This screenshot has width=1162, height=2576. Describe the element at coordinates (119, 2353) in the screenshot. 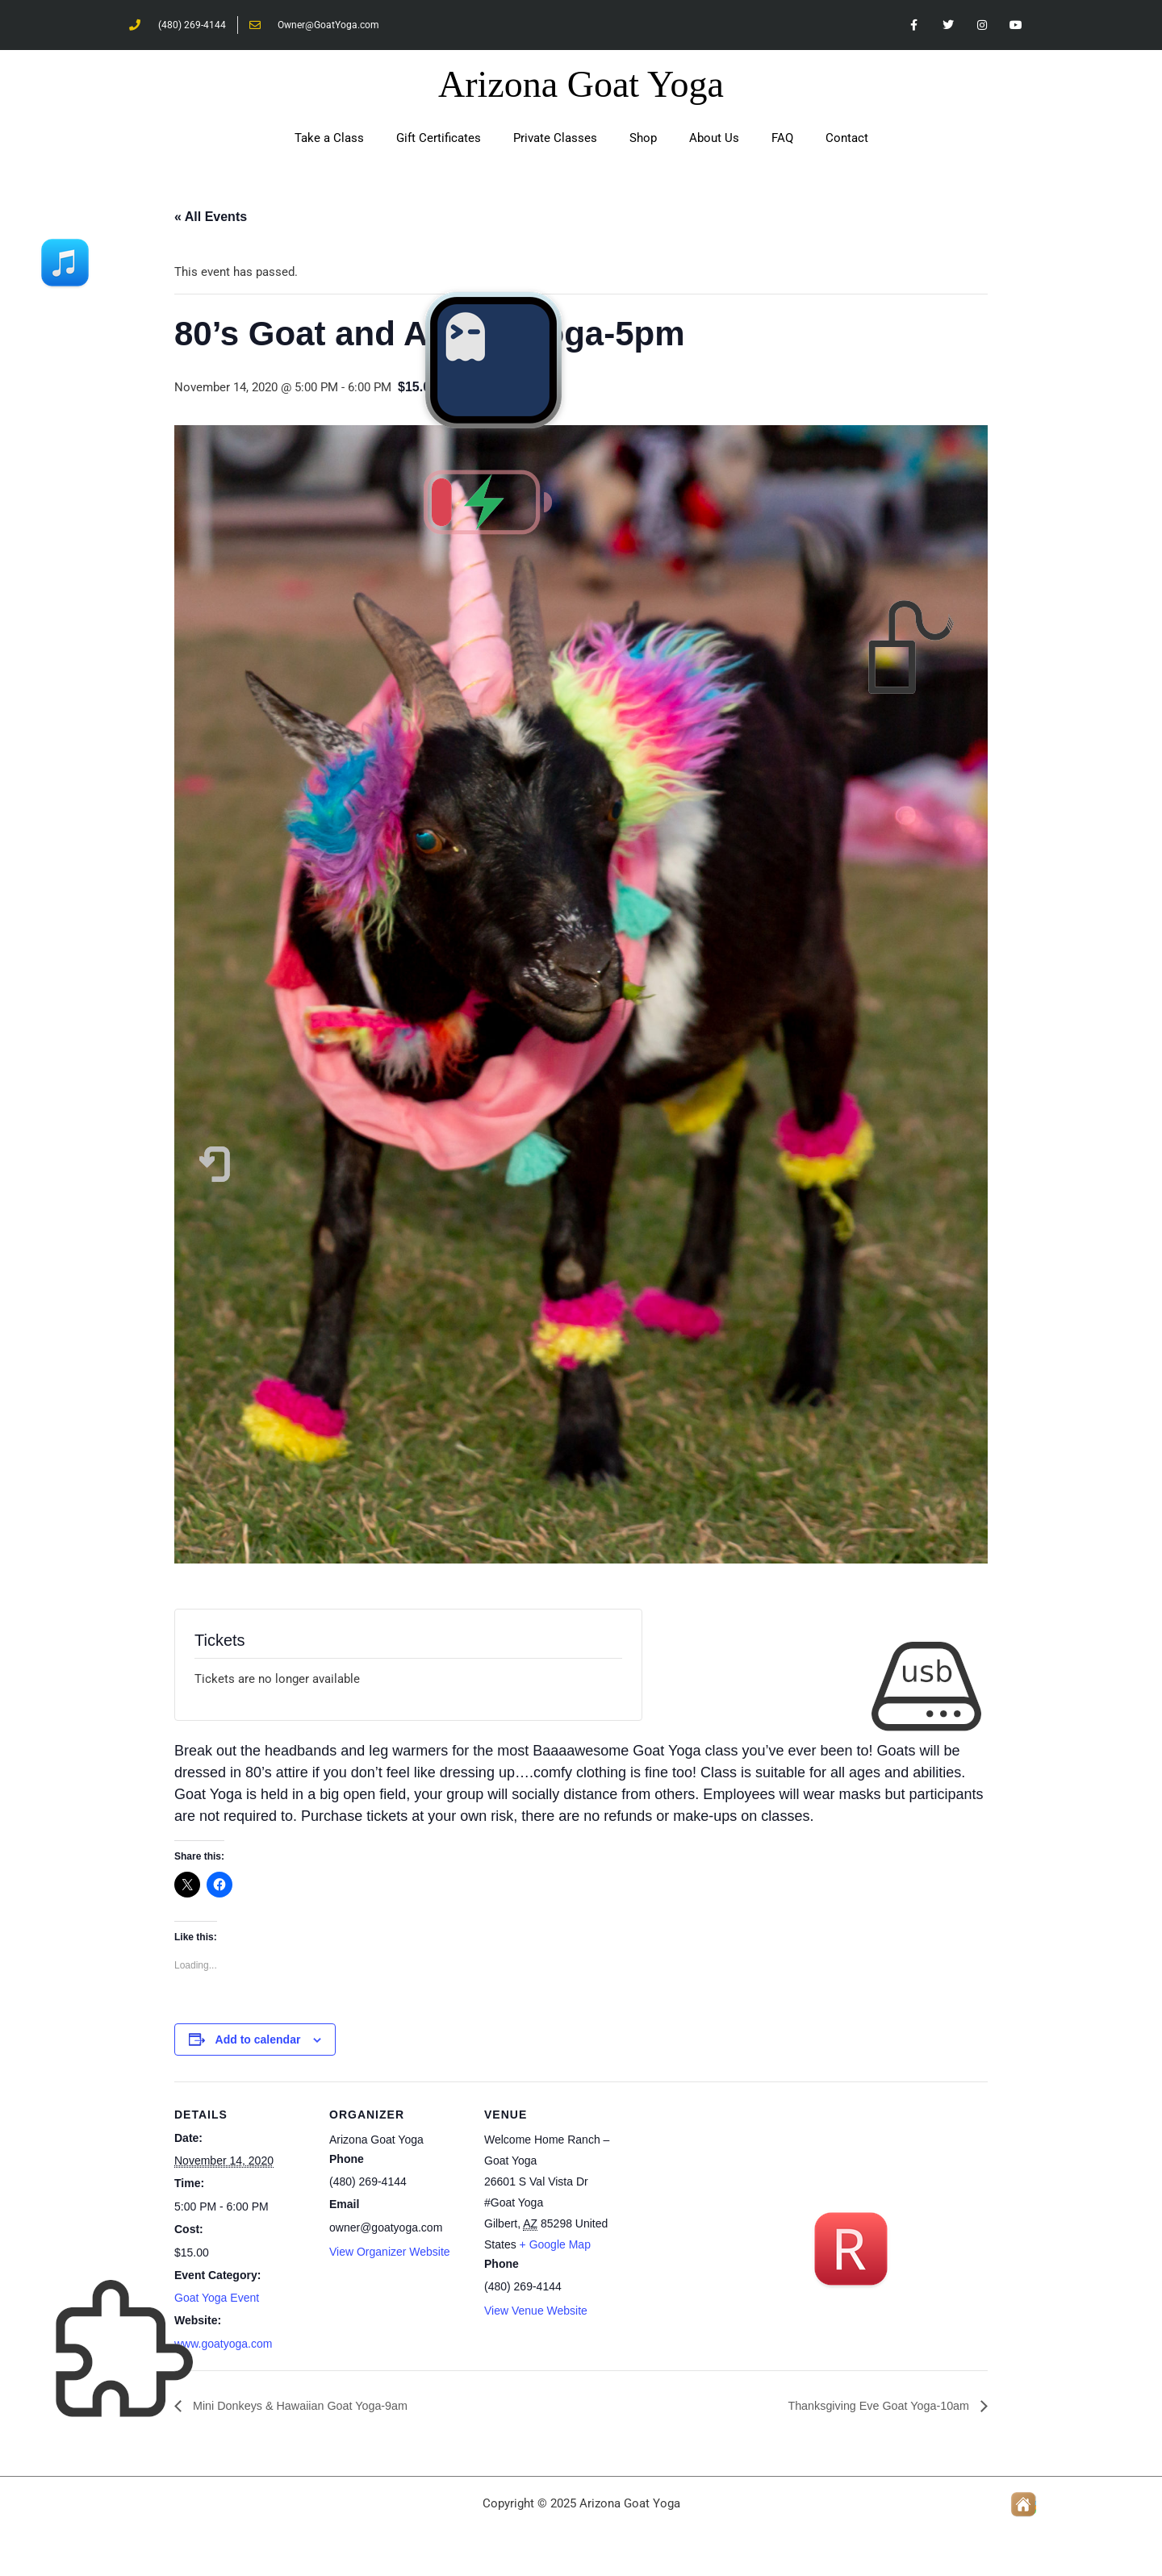

I see `manage browser extensions` at that location.